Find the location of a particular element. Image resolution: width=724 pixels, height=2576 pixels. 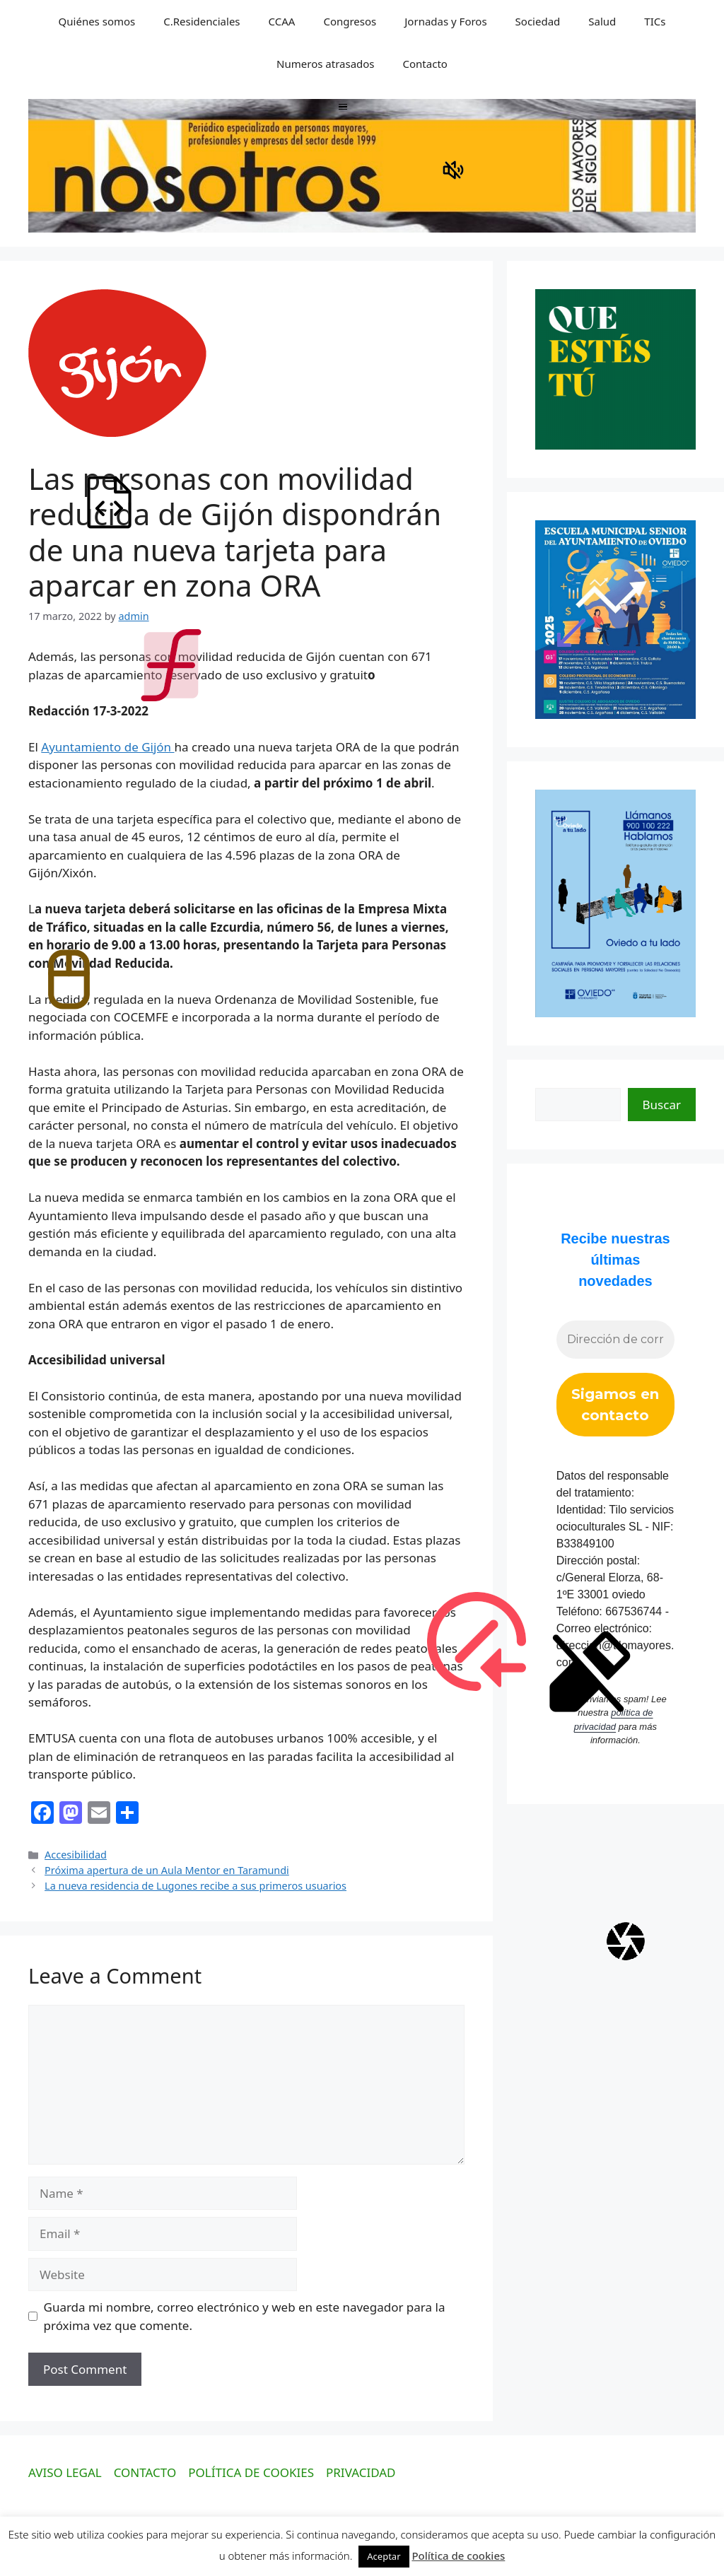

editing is disabled or unavailable is located at coordinates (588, 1673).